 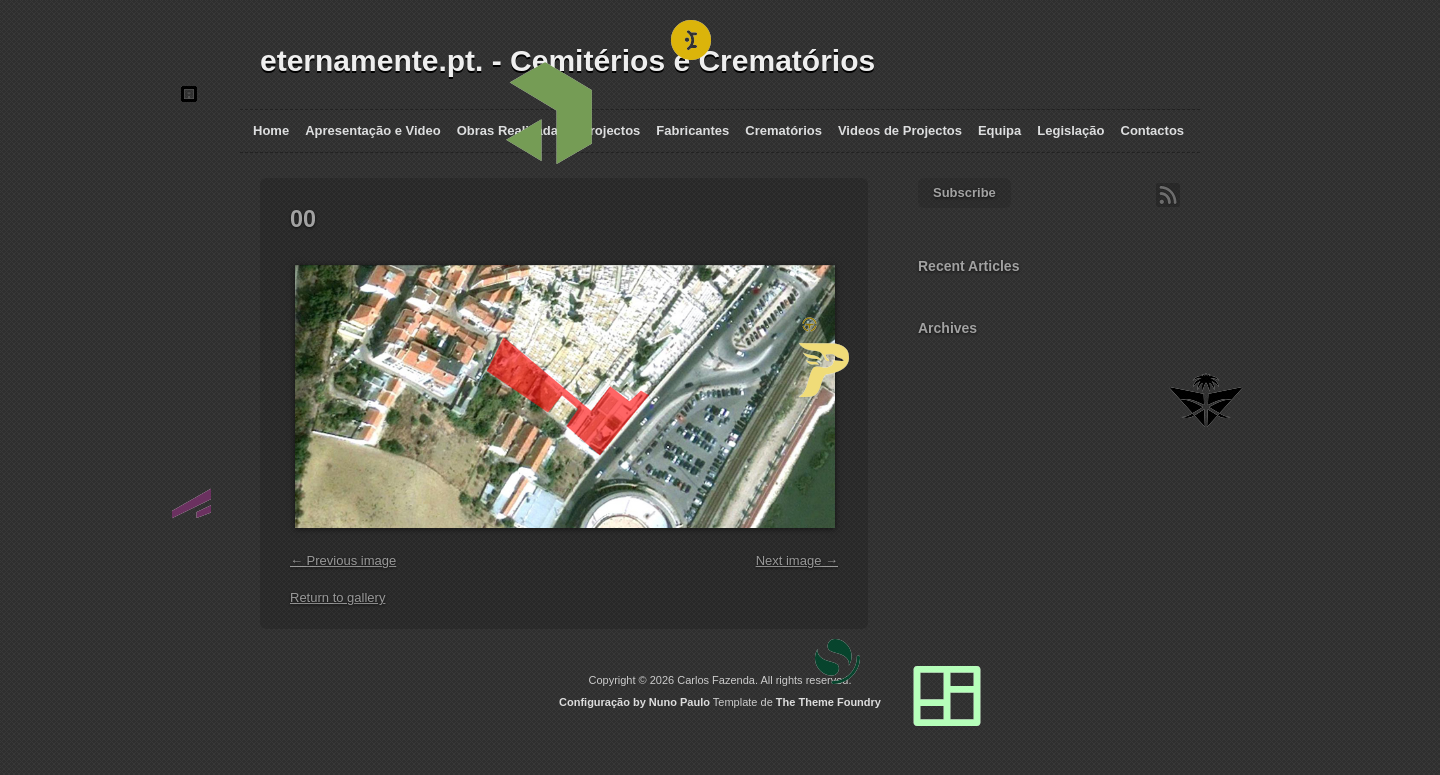 What do you see at coordinates (809, 324) in the screenshot?
I see `access driving or navigation mode` at bounding box center [809, 324].